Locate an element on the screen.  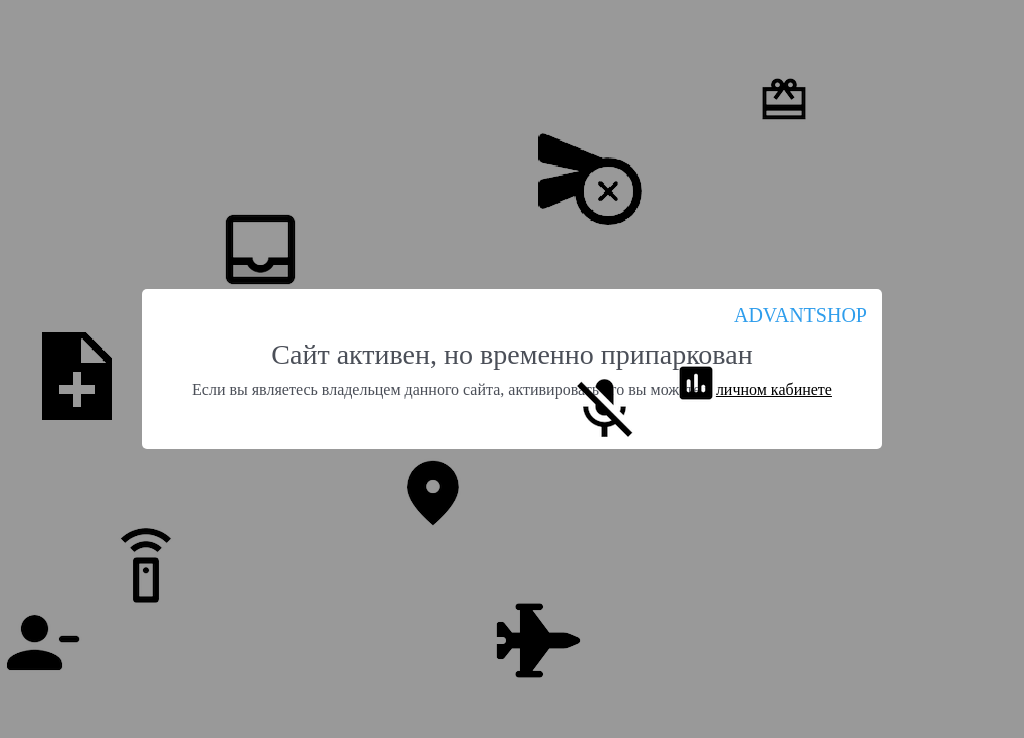
insert a chart or graph into document is located at coordinates (696, 383).